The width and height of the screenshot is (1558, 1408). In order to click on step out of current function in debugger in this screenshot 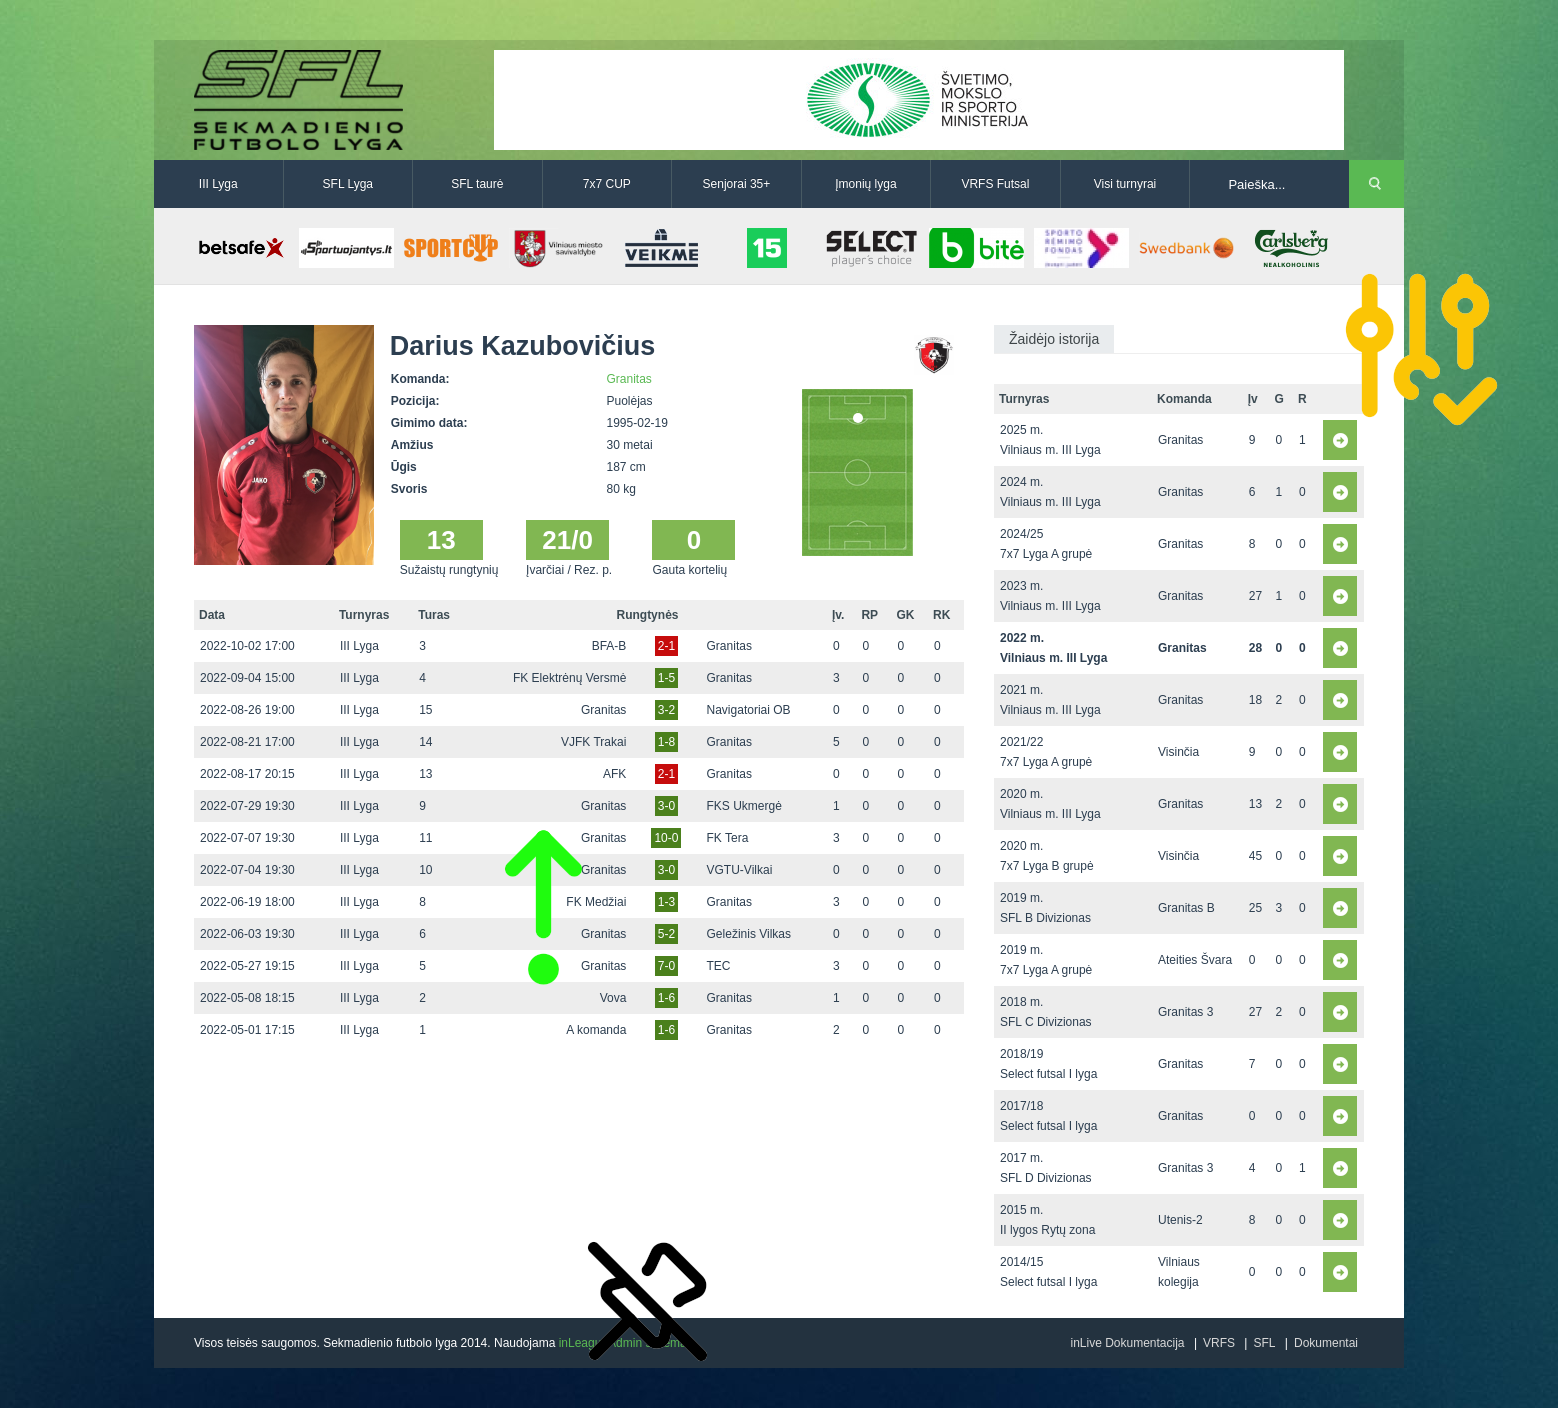, I will do `click(543, 907)`.